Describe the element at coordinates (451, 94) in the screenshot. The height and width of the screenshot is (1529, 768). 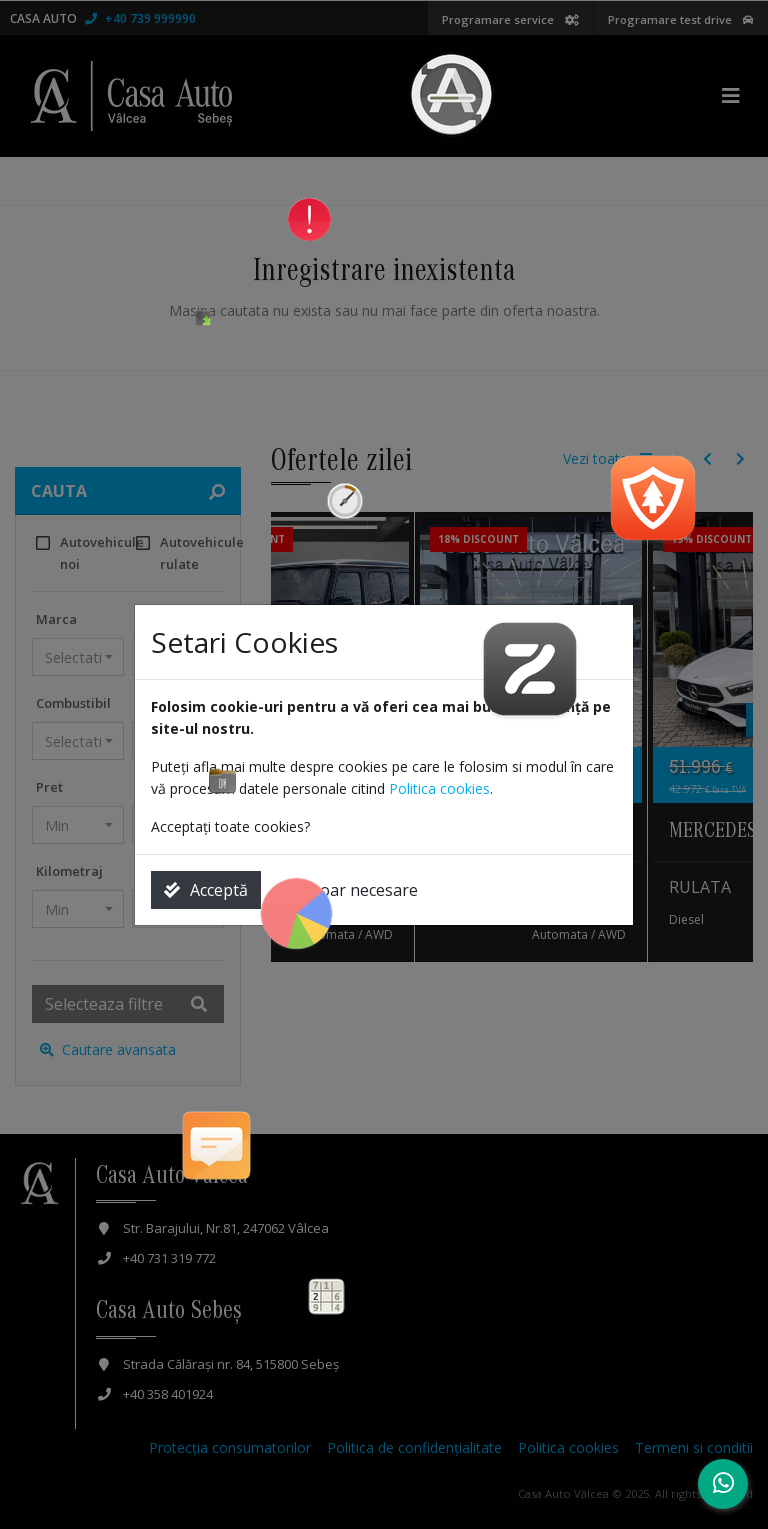
I see `open the software update manager` at that location.